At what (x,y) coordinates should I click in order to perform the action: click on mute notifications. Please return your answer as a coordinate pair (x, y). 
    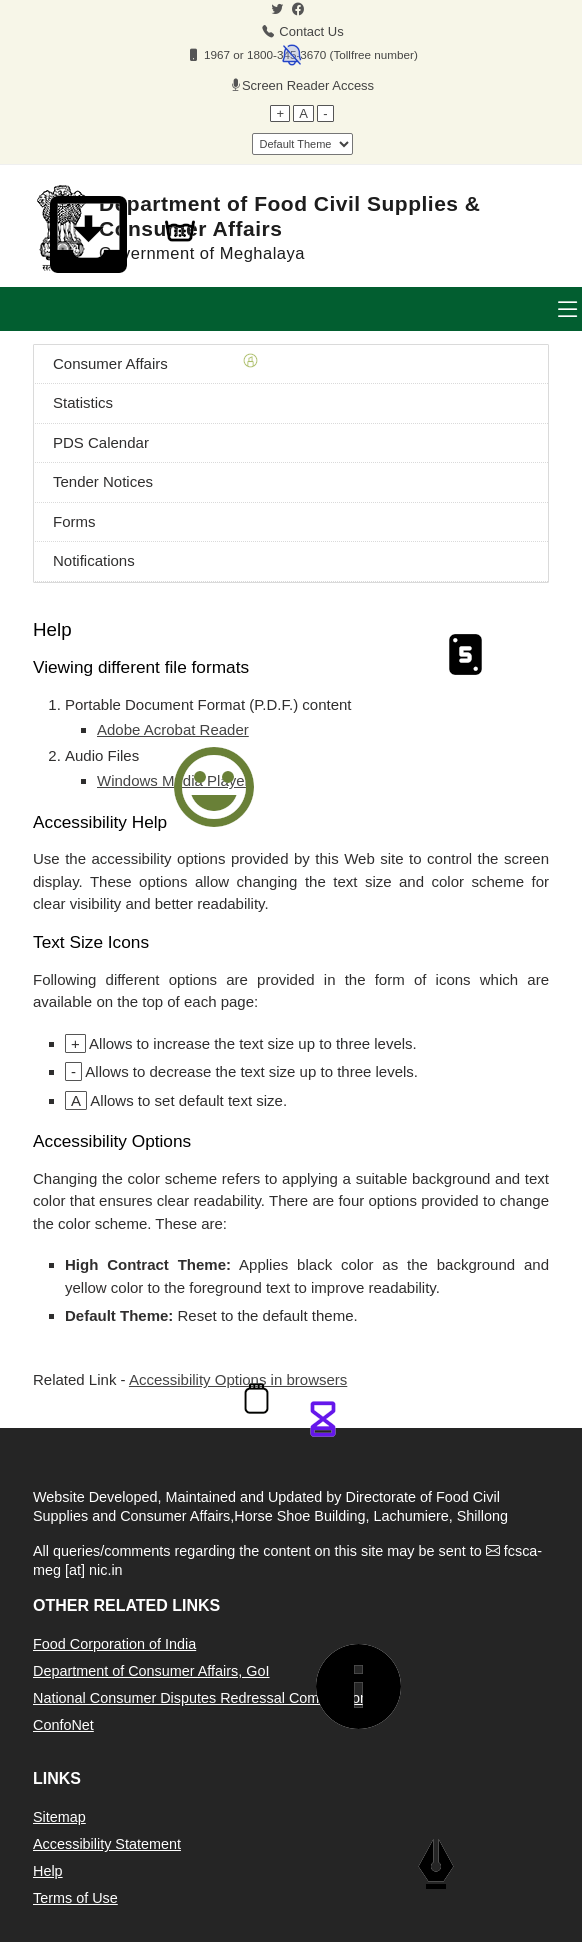
    Looking at the image, I should click on (292, 55).